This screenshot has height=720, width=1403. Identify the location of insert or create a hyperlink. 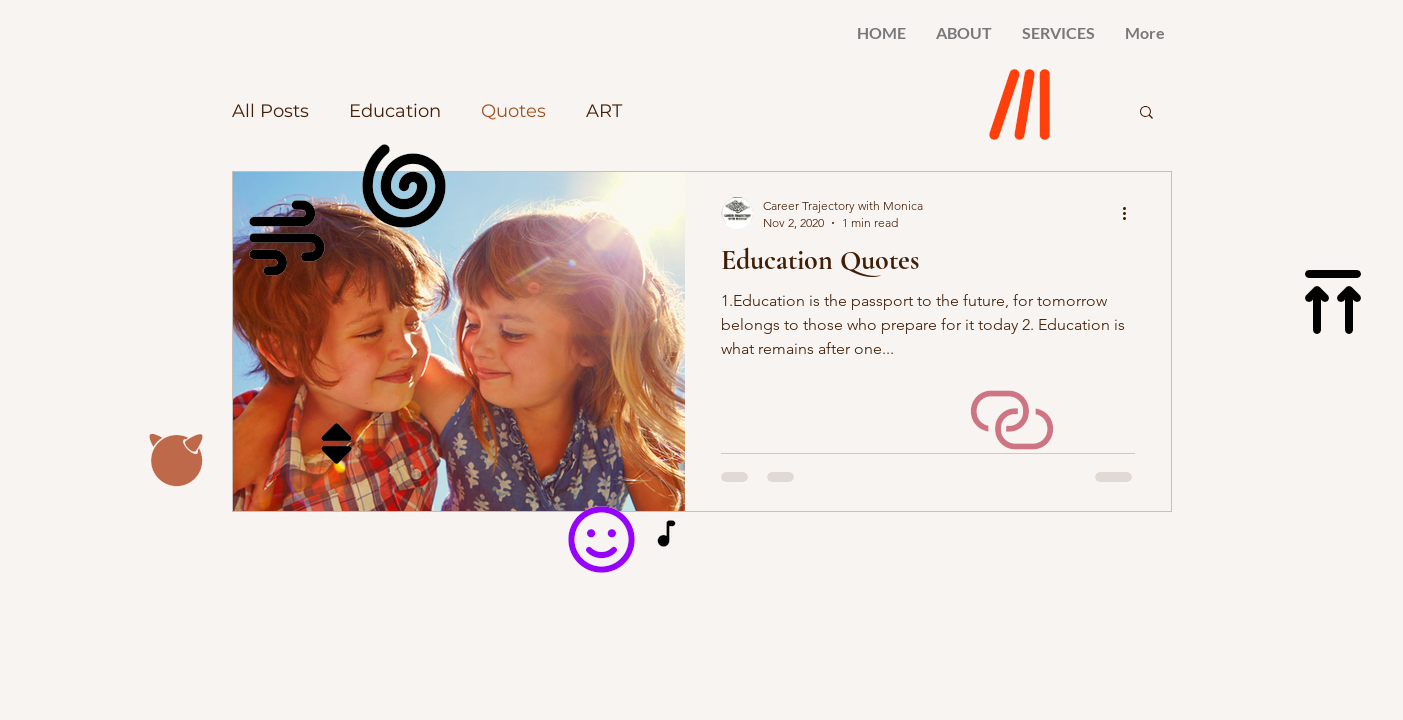
(1012, 420).